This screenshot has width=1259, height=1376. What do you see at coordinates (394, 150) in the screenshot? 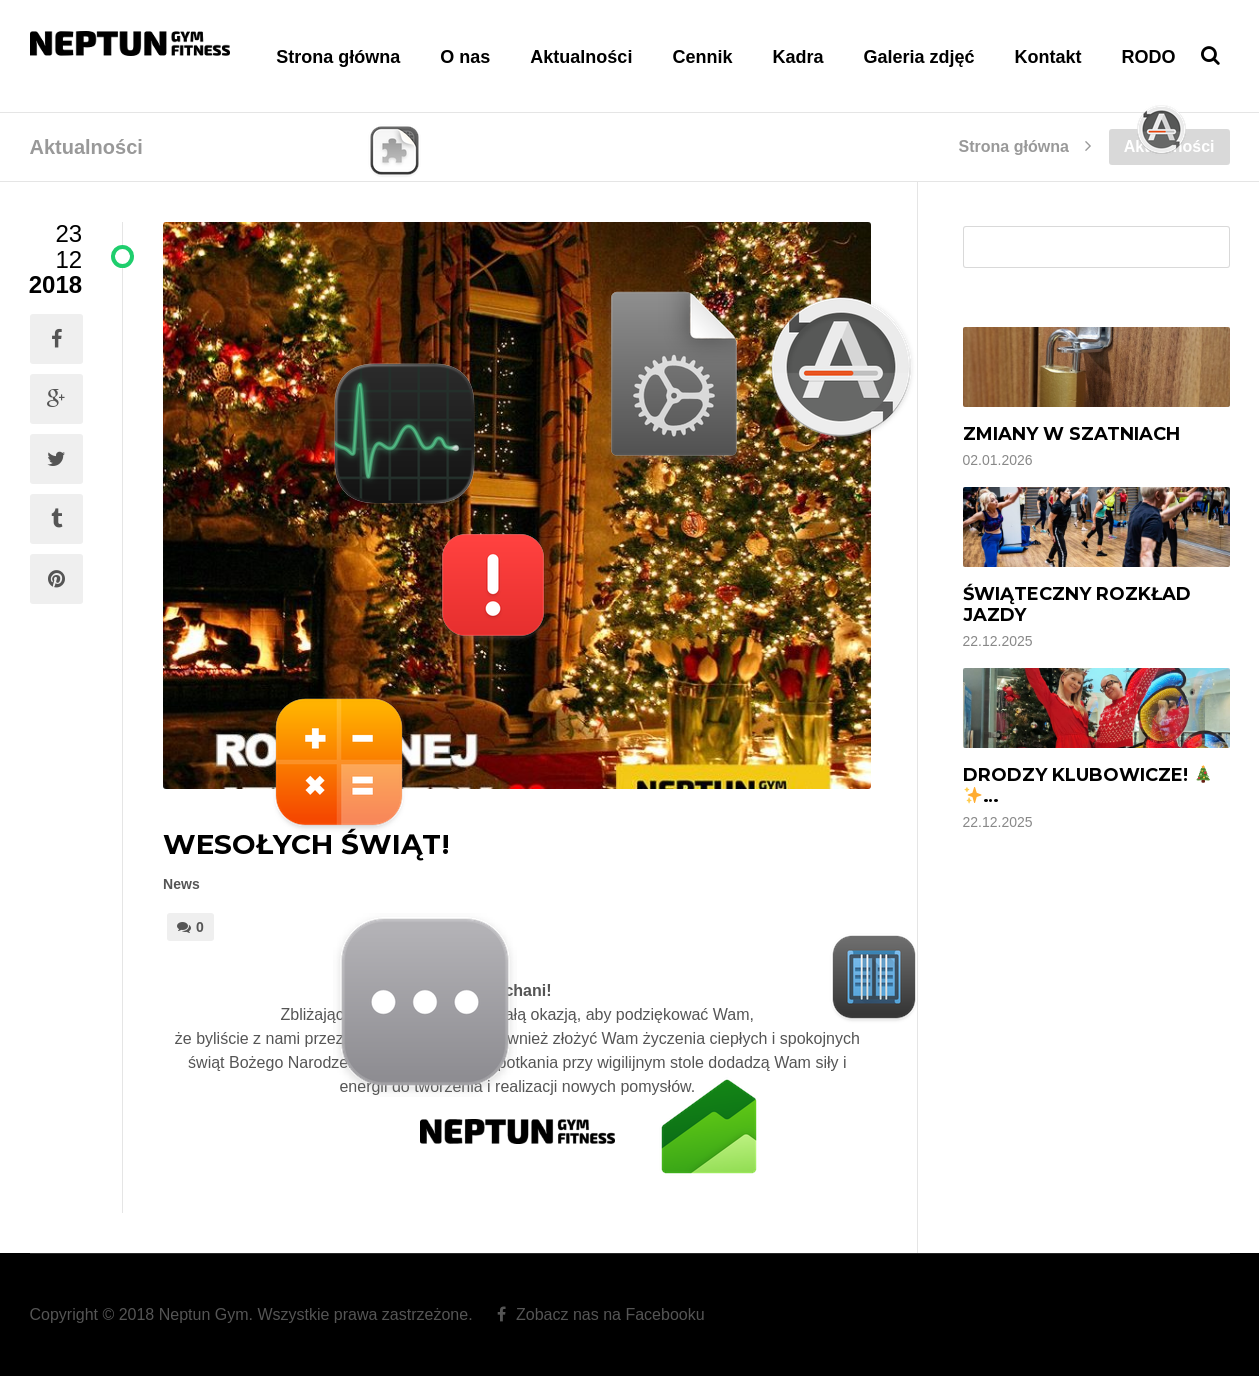
I see `open libreoffice templates` at bounding box center [394, 150].